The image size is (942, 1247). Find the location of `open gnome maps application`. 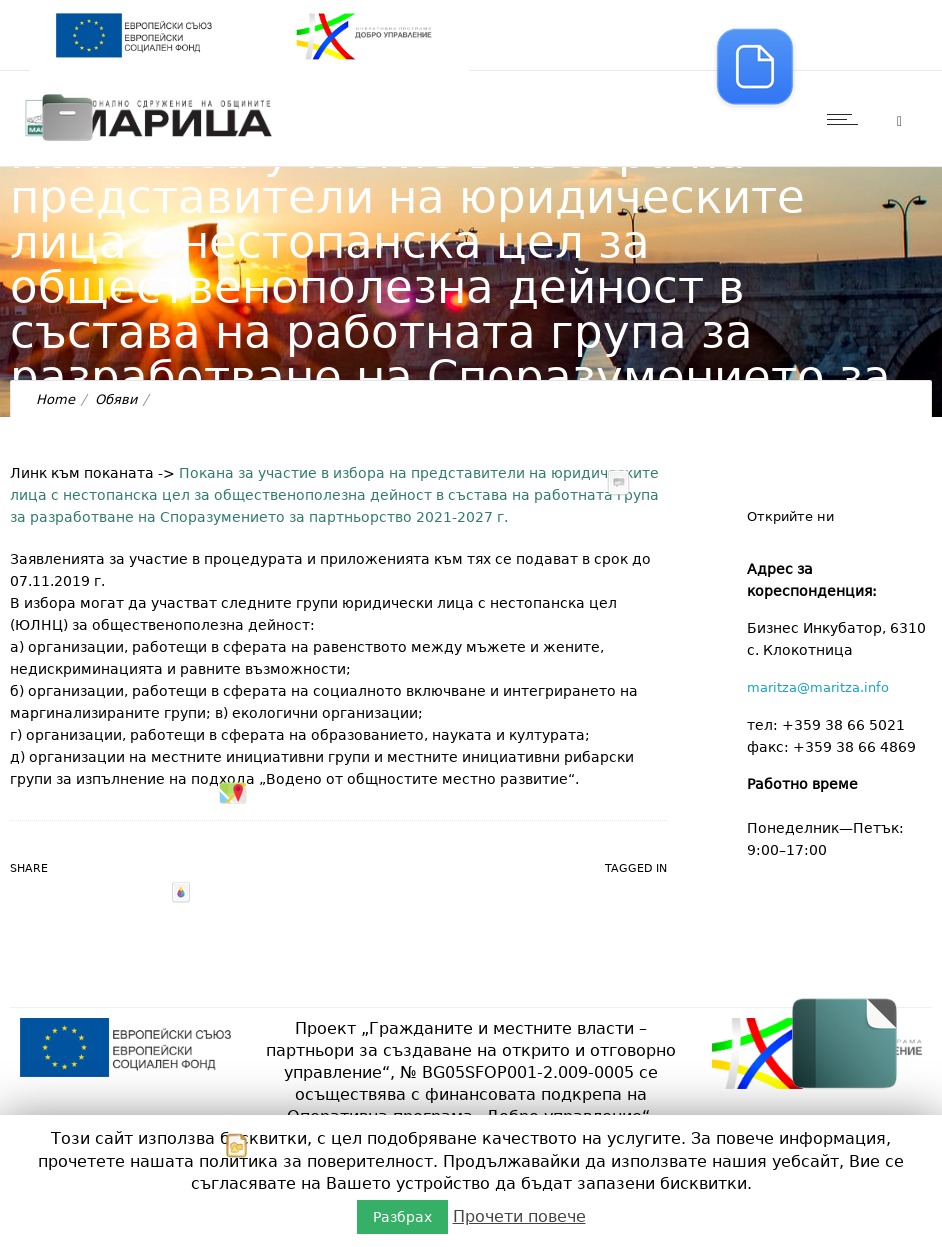

open gnome maps application is located at coordinates (233, 793).